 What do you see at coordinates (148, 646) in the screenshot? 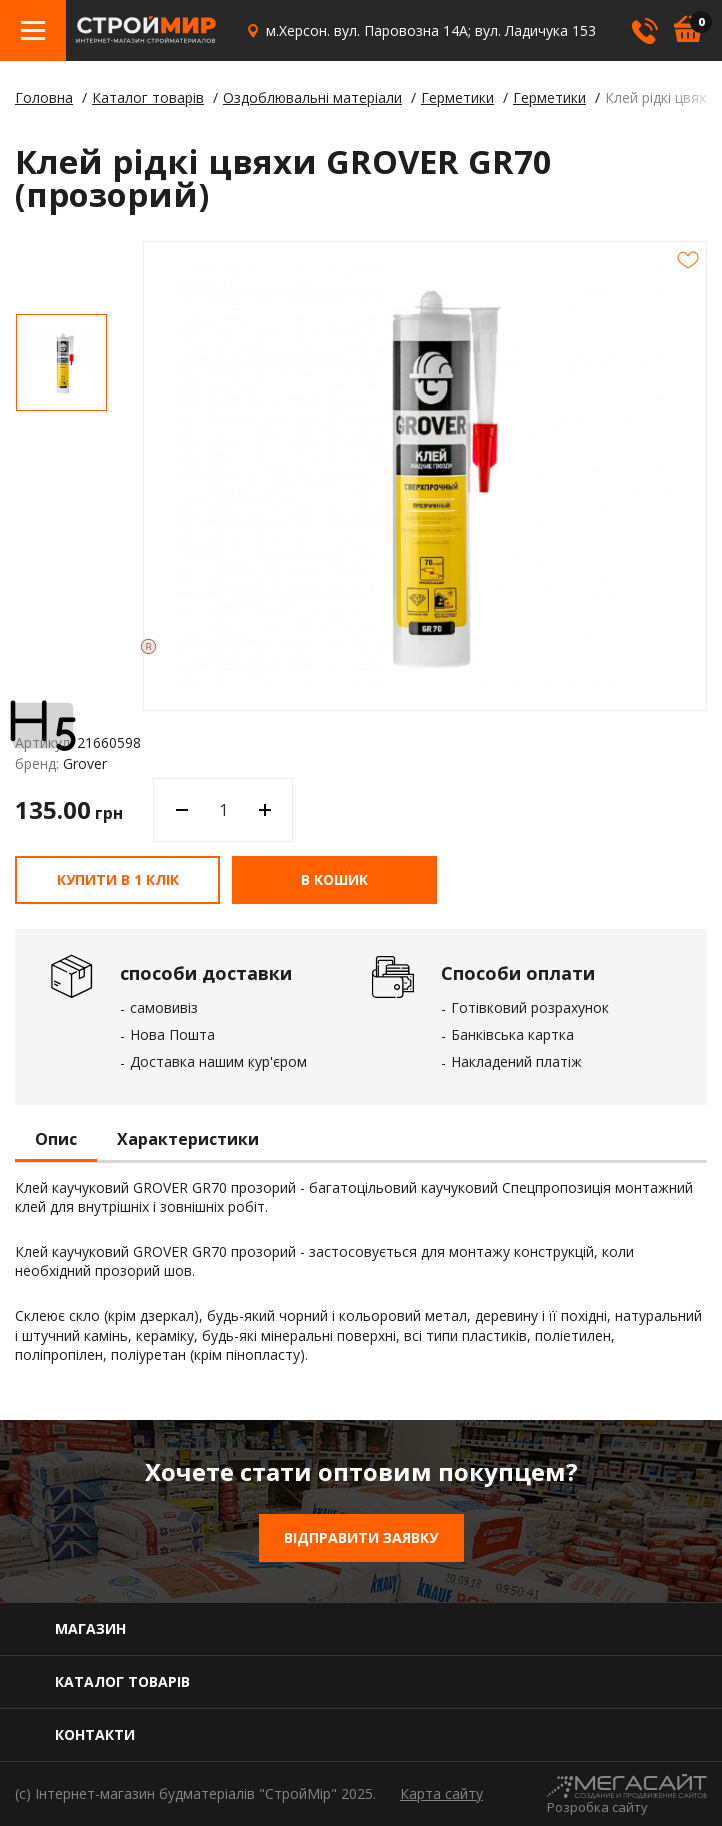
I see `indicates registered trademark status` at bounding box center [148, 646].